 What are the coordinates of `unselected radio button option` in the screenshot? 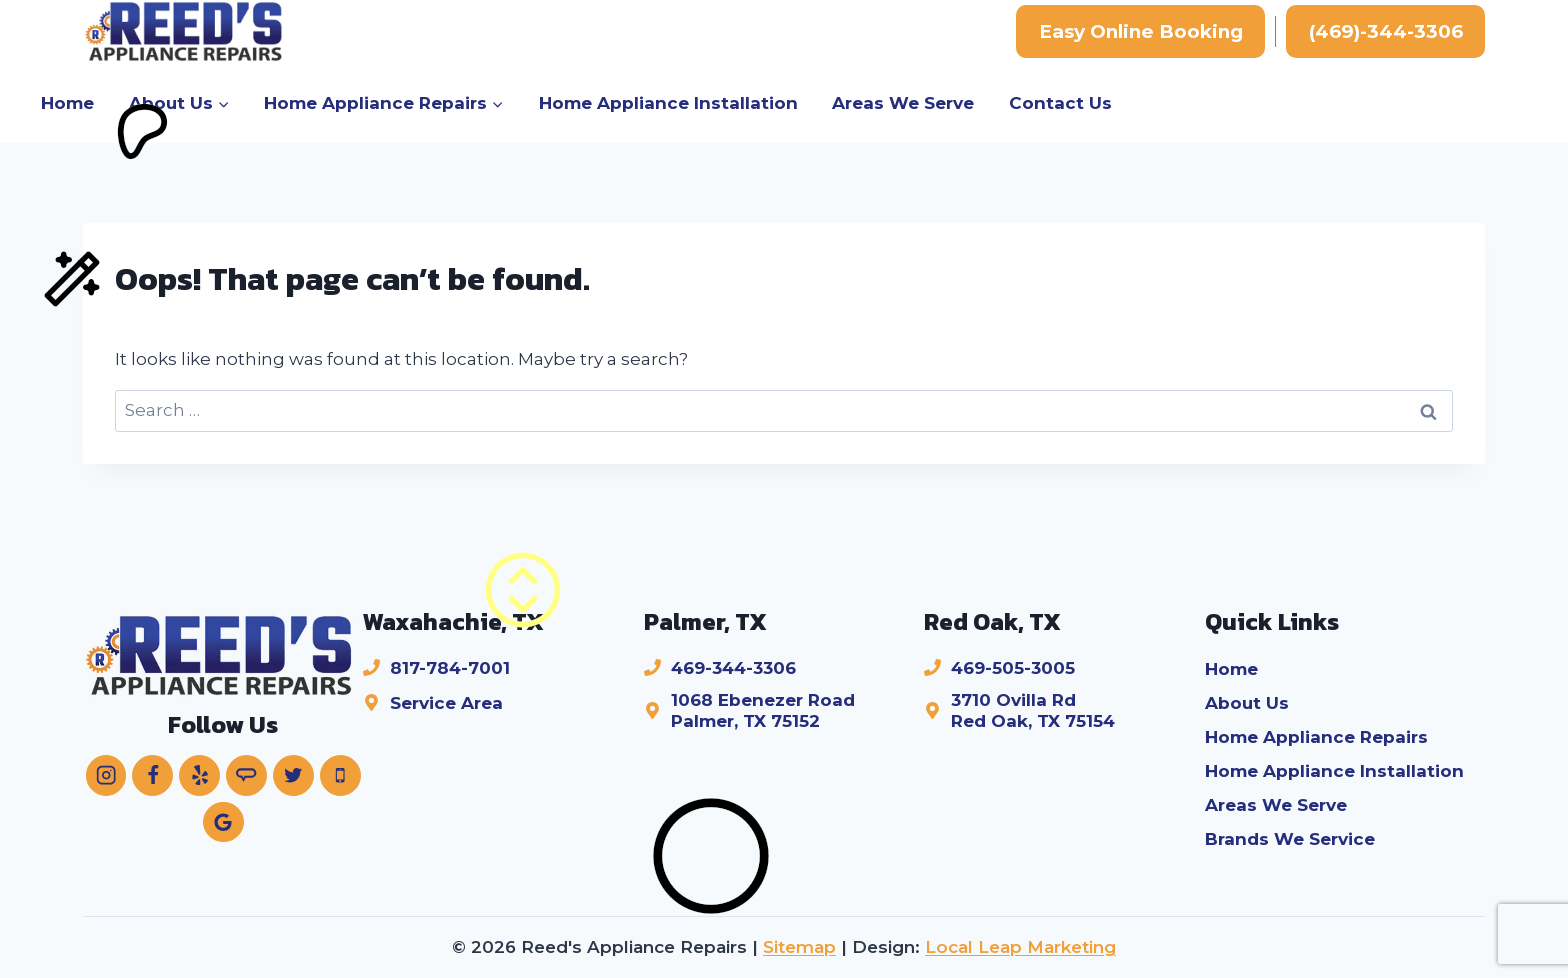 It's located at (711, 856).